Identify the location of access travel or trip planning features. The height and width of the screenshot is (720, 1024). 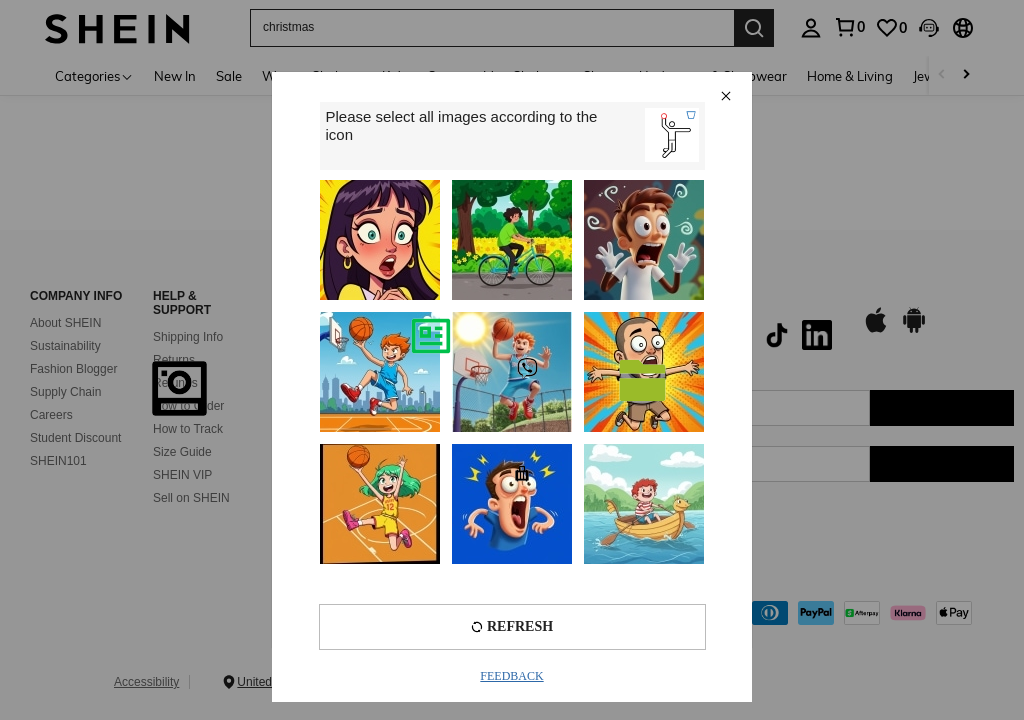
(522, 474).